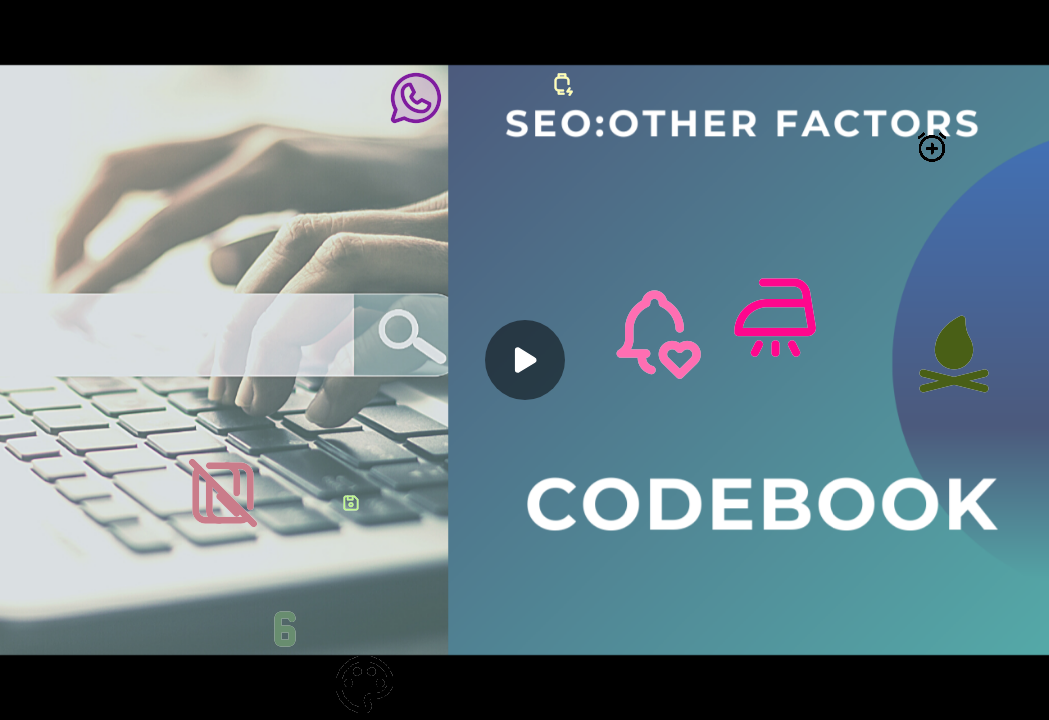 The image size is (1049, 720). Describe the element at coordinates (932, 147) in the screenshot. I see `add a new alarm` at that location.